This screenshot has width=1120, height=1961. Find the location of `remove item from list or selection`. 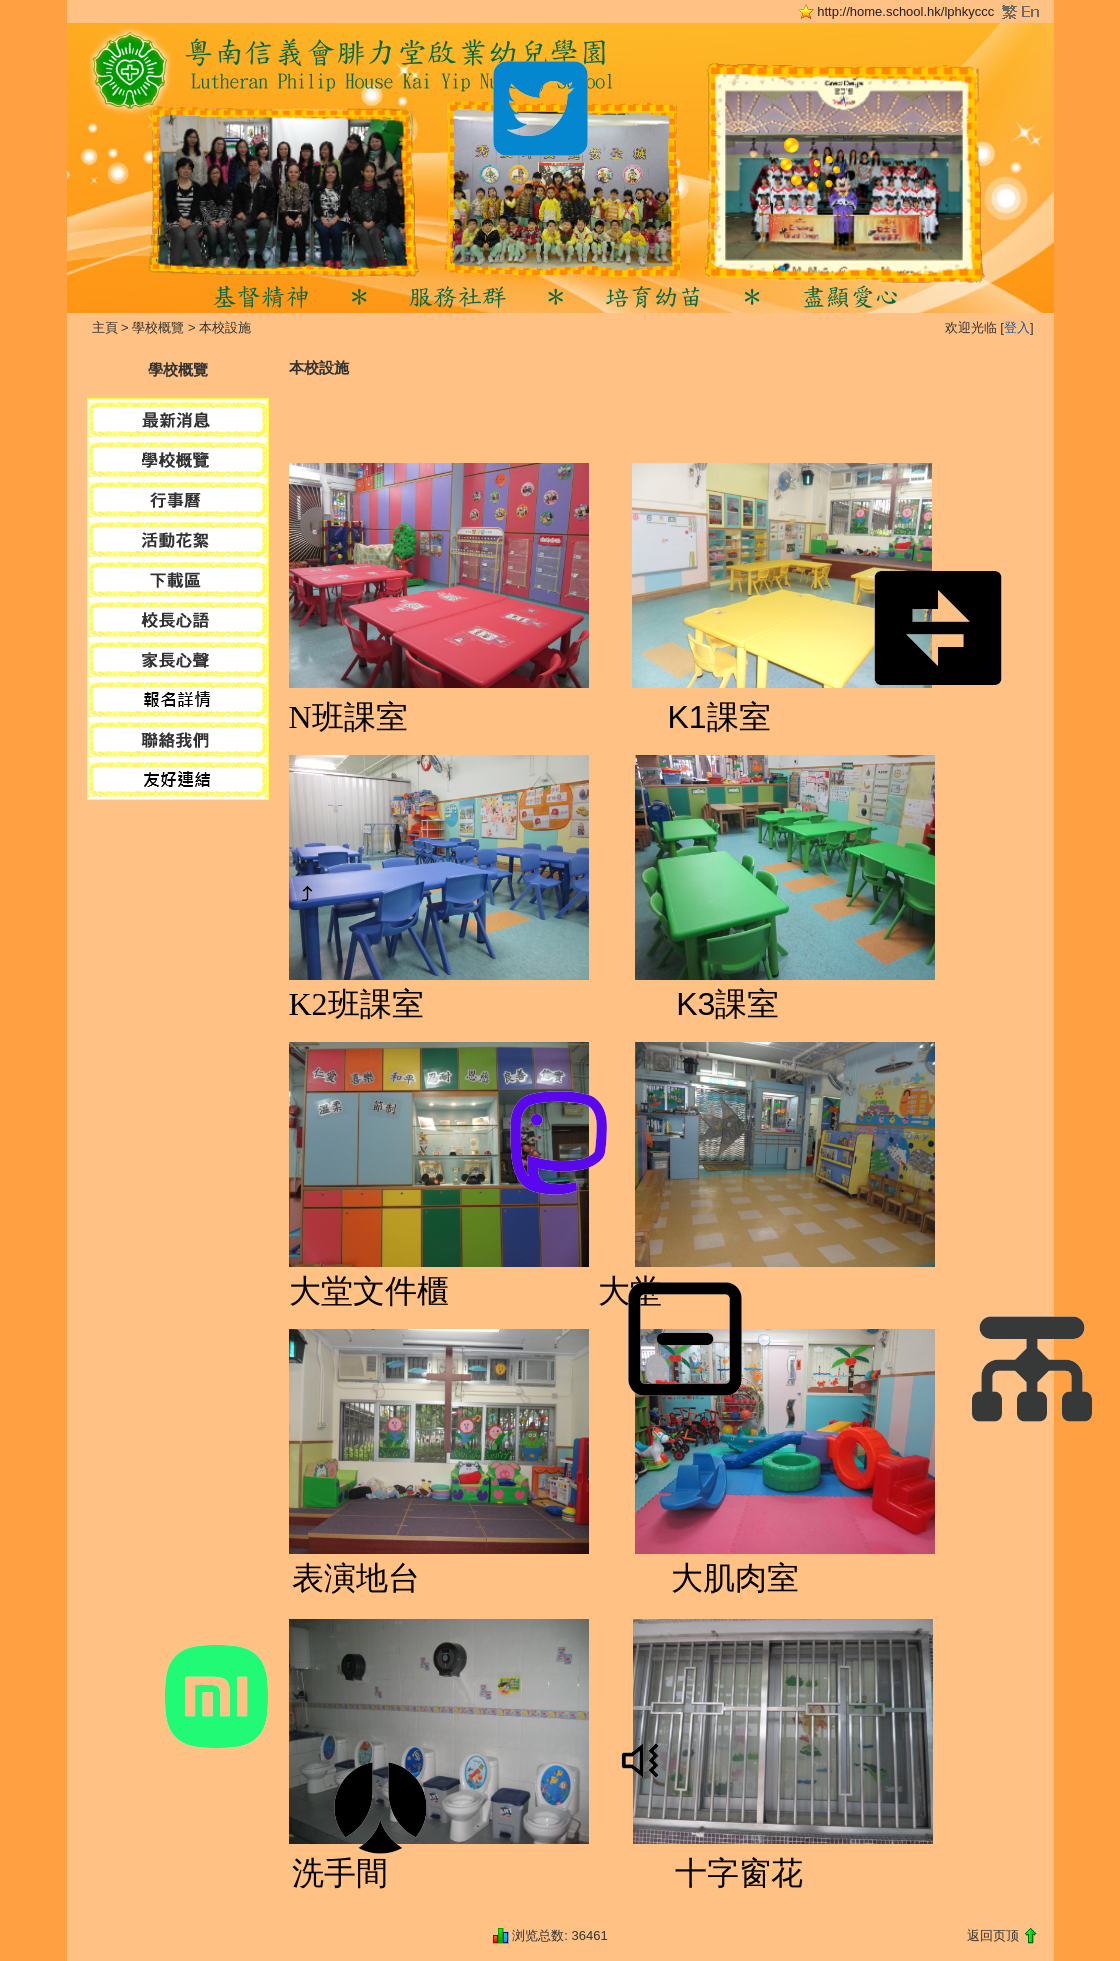

remove item from list or selection is located at coordinates (685, 1339).